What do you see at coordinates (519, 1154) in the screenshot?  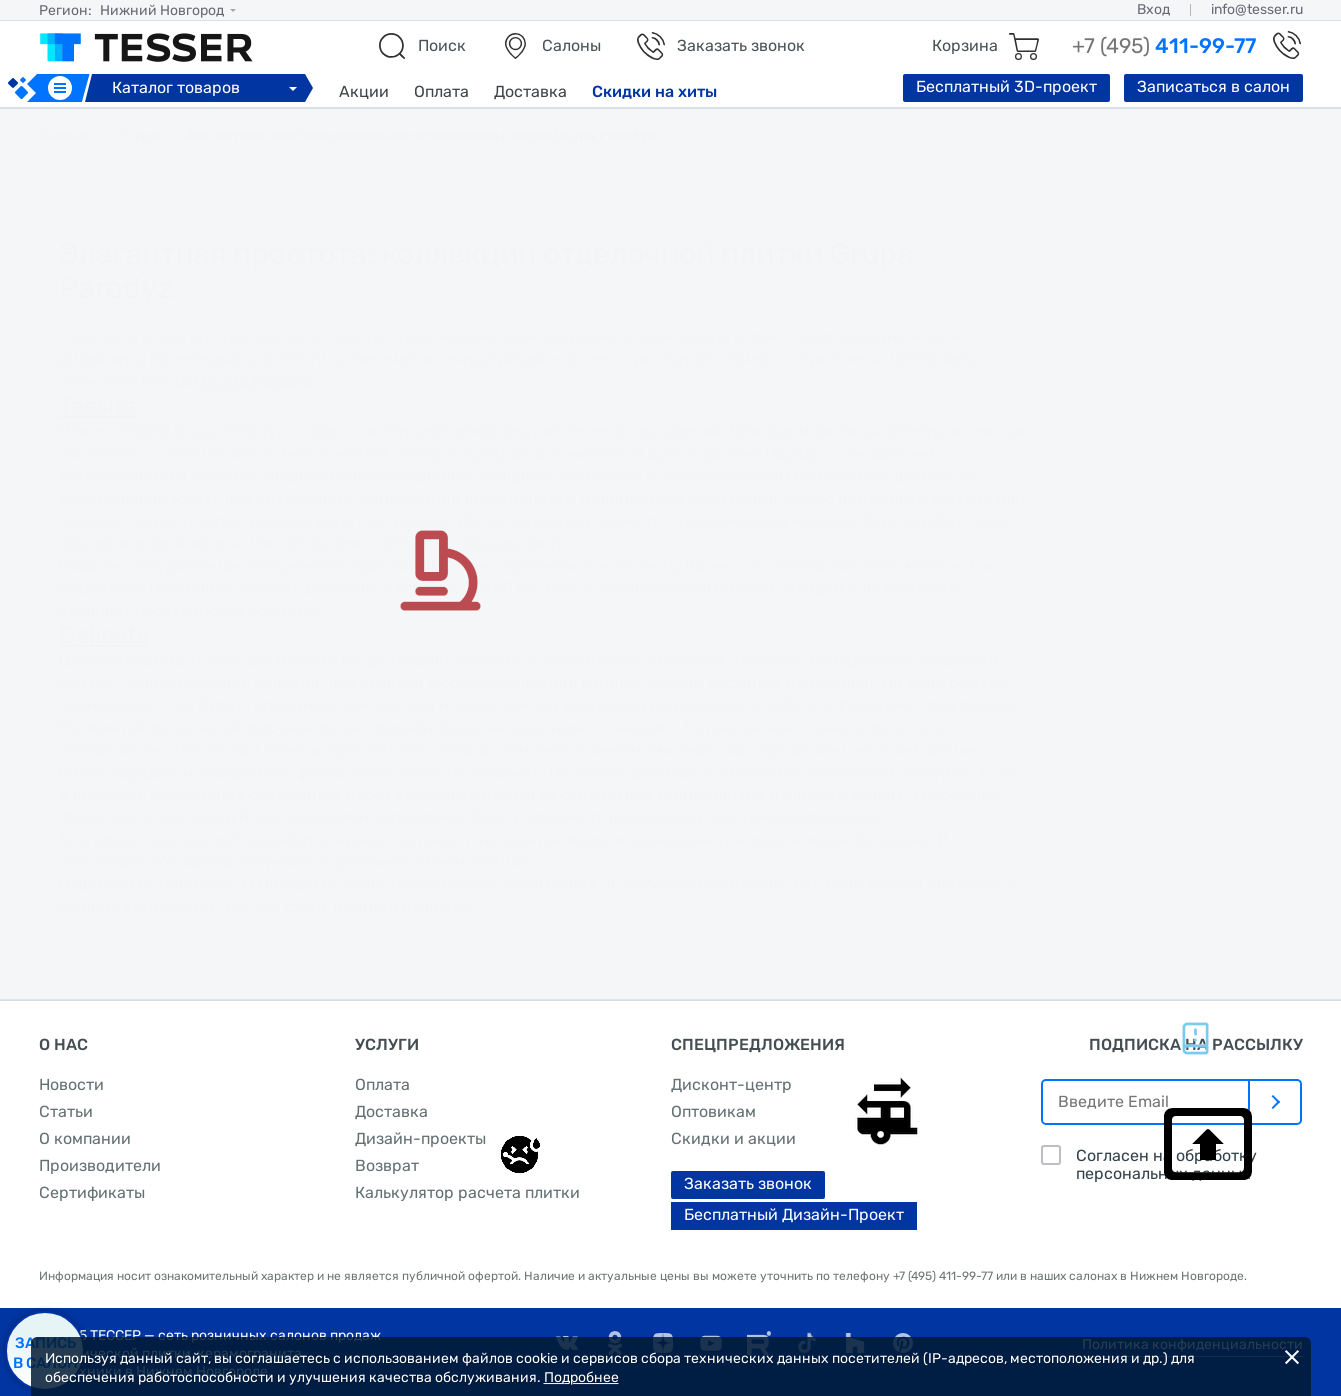 I see `report feeling unwell or sick` at bounding box center [519, 1154].